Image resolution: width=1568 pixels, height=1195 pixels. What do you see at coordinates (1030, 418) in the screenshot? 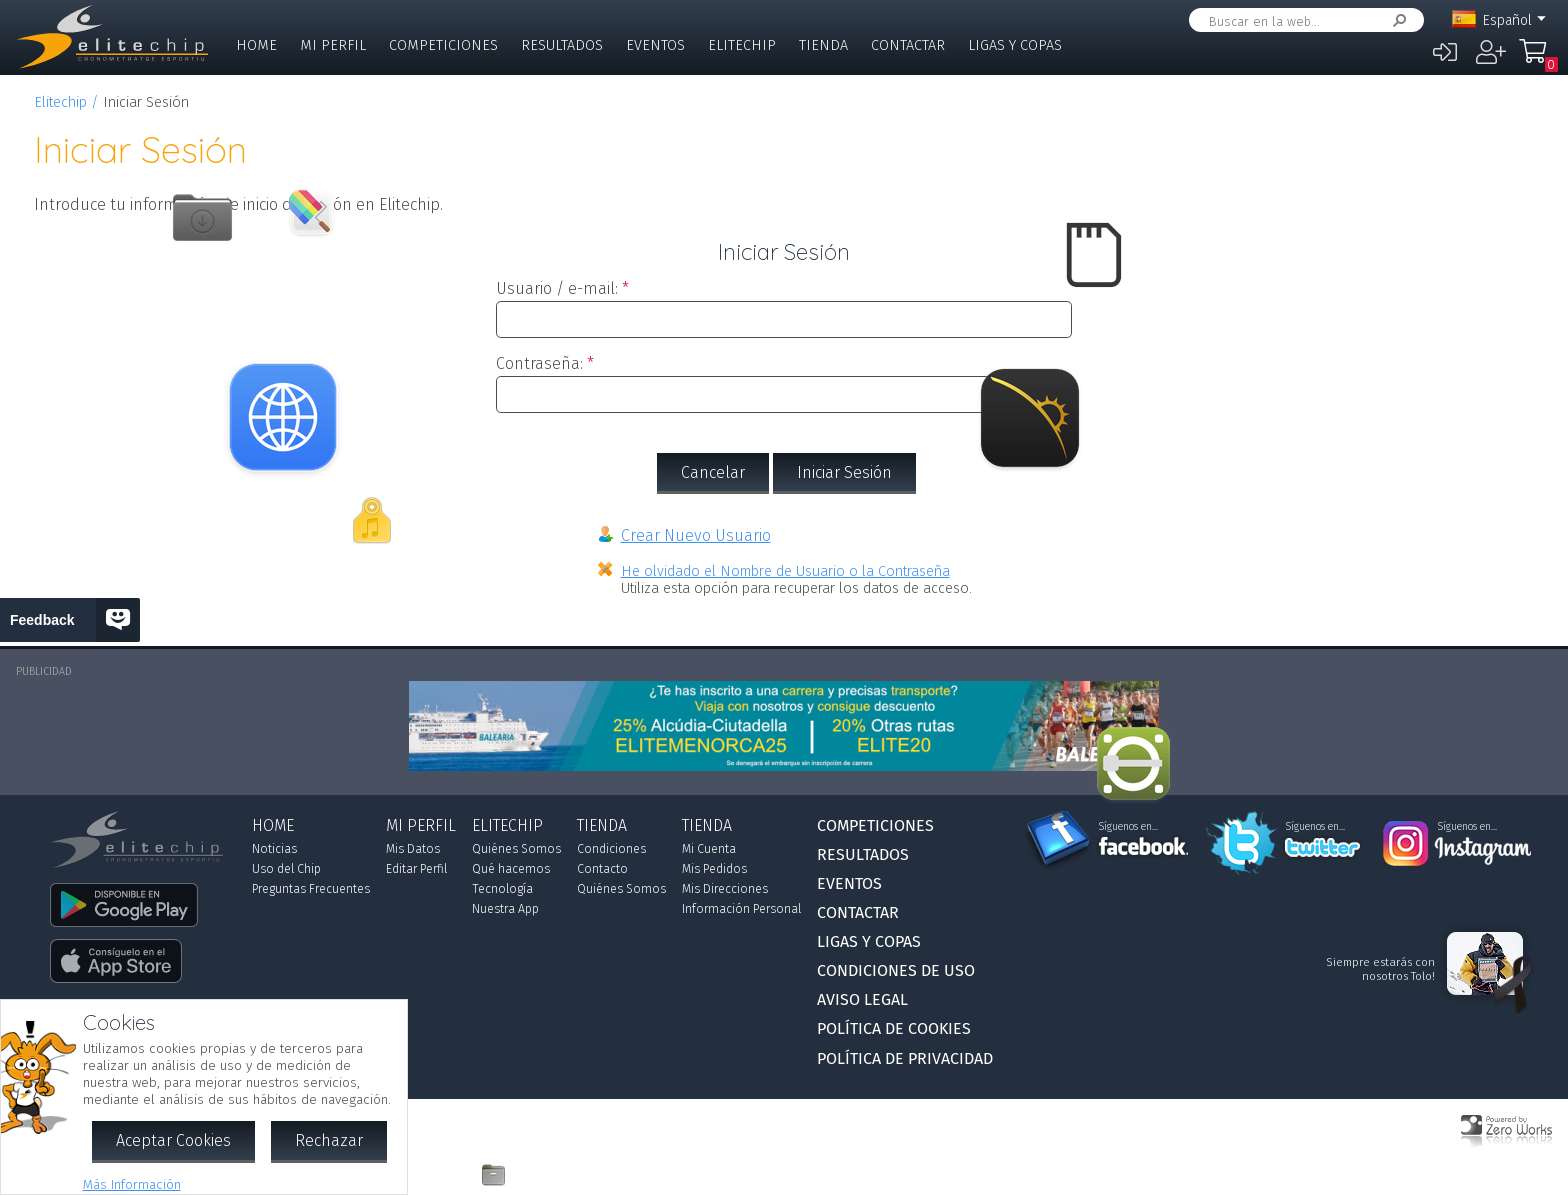
I see `launch the starbound game` at bounding box center [1030, 418].